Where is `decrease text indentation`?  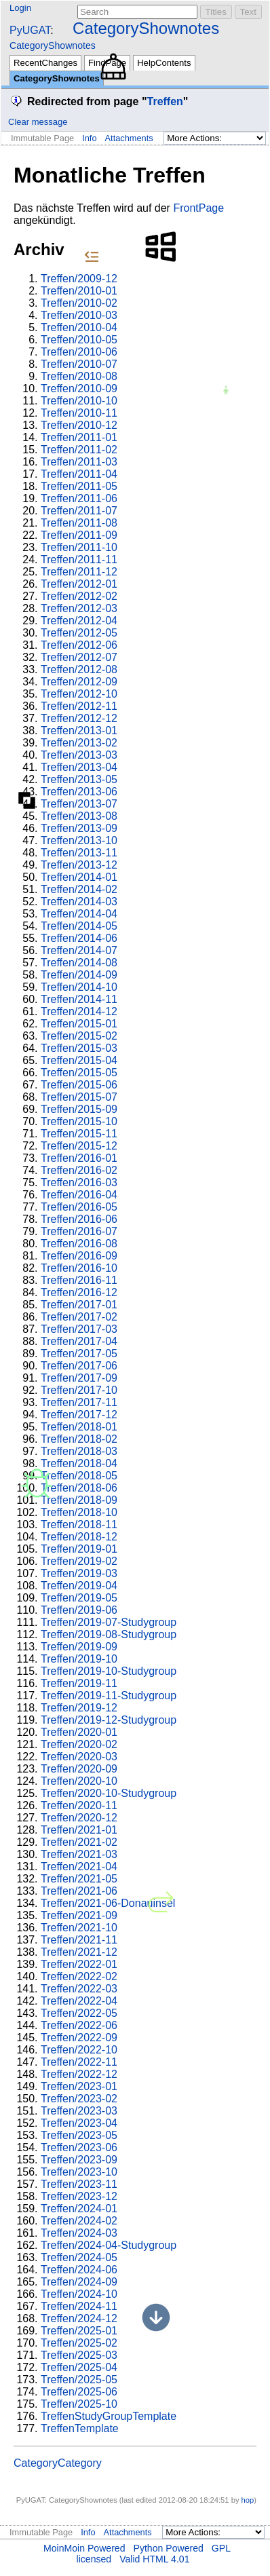 decrease text indentation is located at coordinates (92, 257).